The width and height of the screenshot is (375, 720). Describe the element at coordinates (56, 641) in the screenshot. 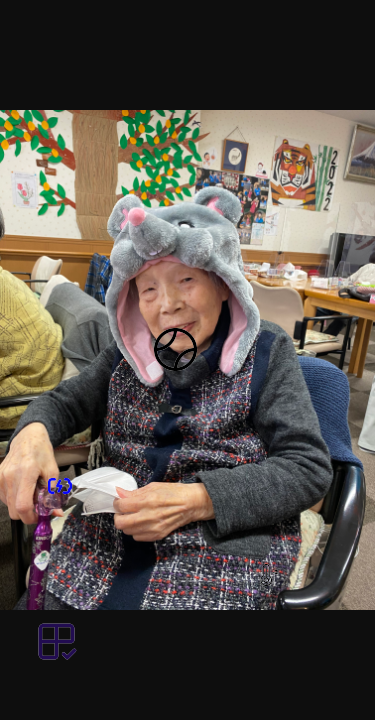

I see `indicates all items in a grid view are selected` at that location.